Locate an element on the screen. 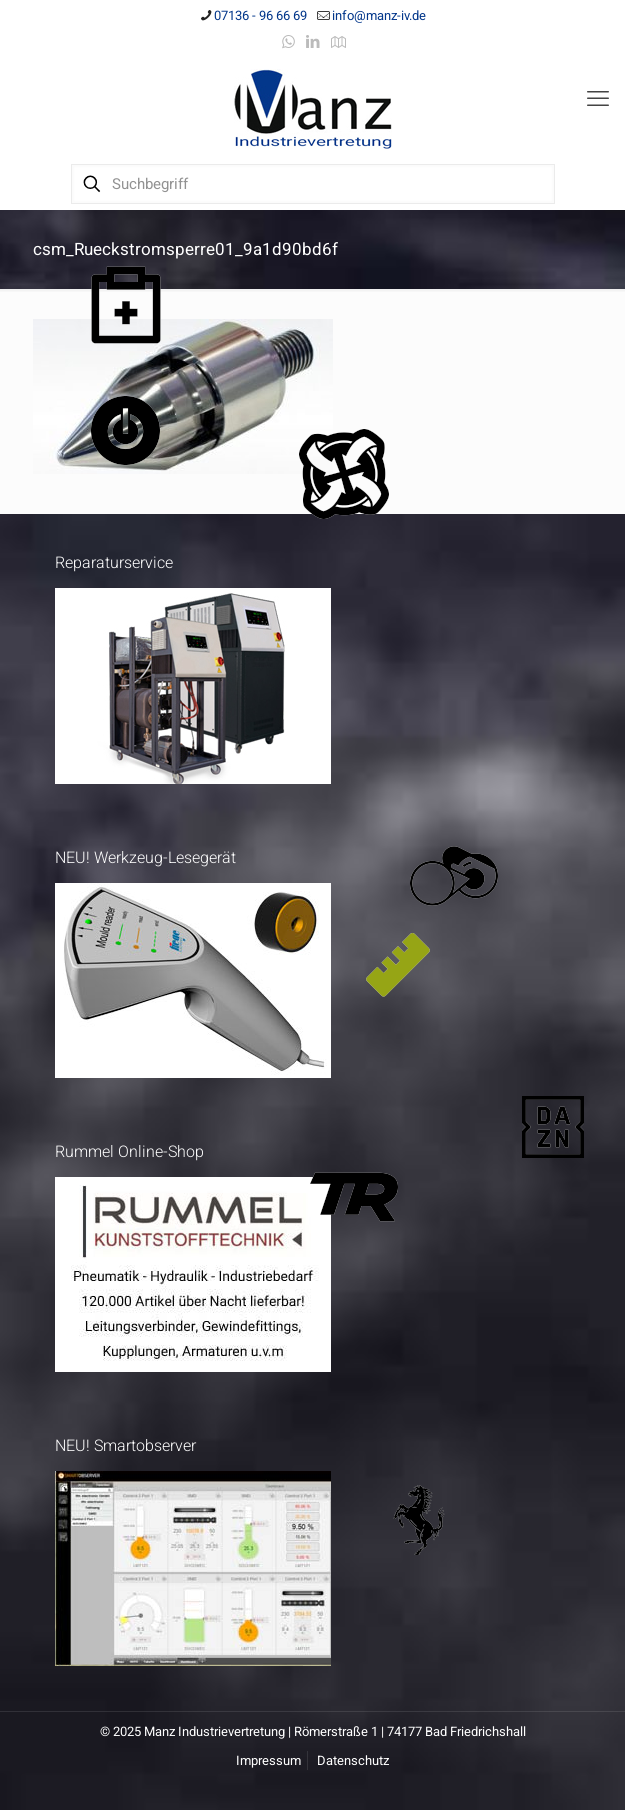 Image resolution: width=625 pixels, height=1810 pixels. Ferrari brand logo is located at coordinates (419, 1520).